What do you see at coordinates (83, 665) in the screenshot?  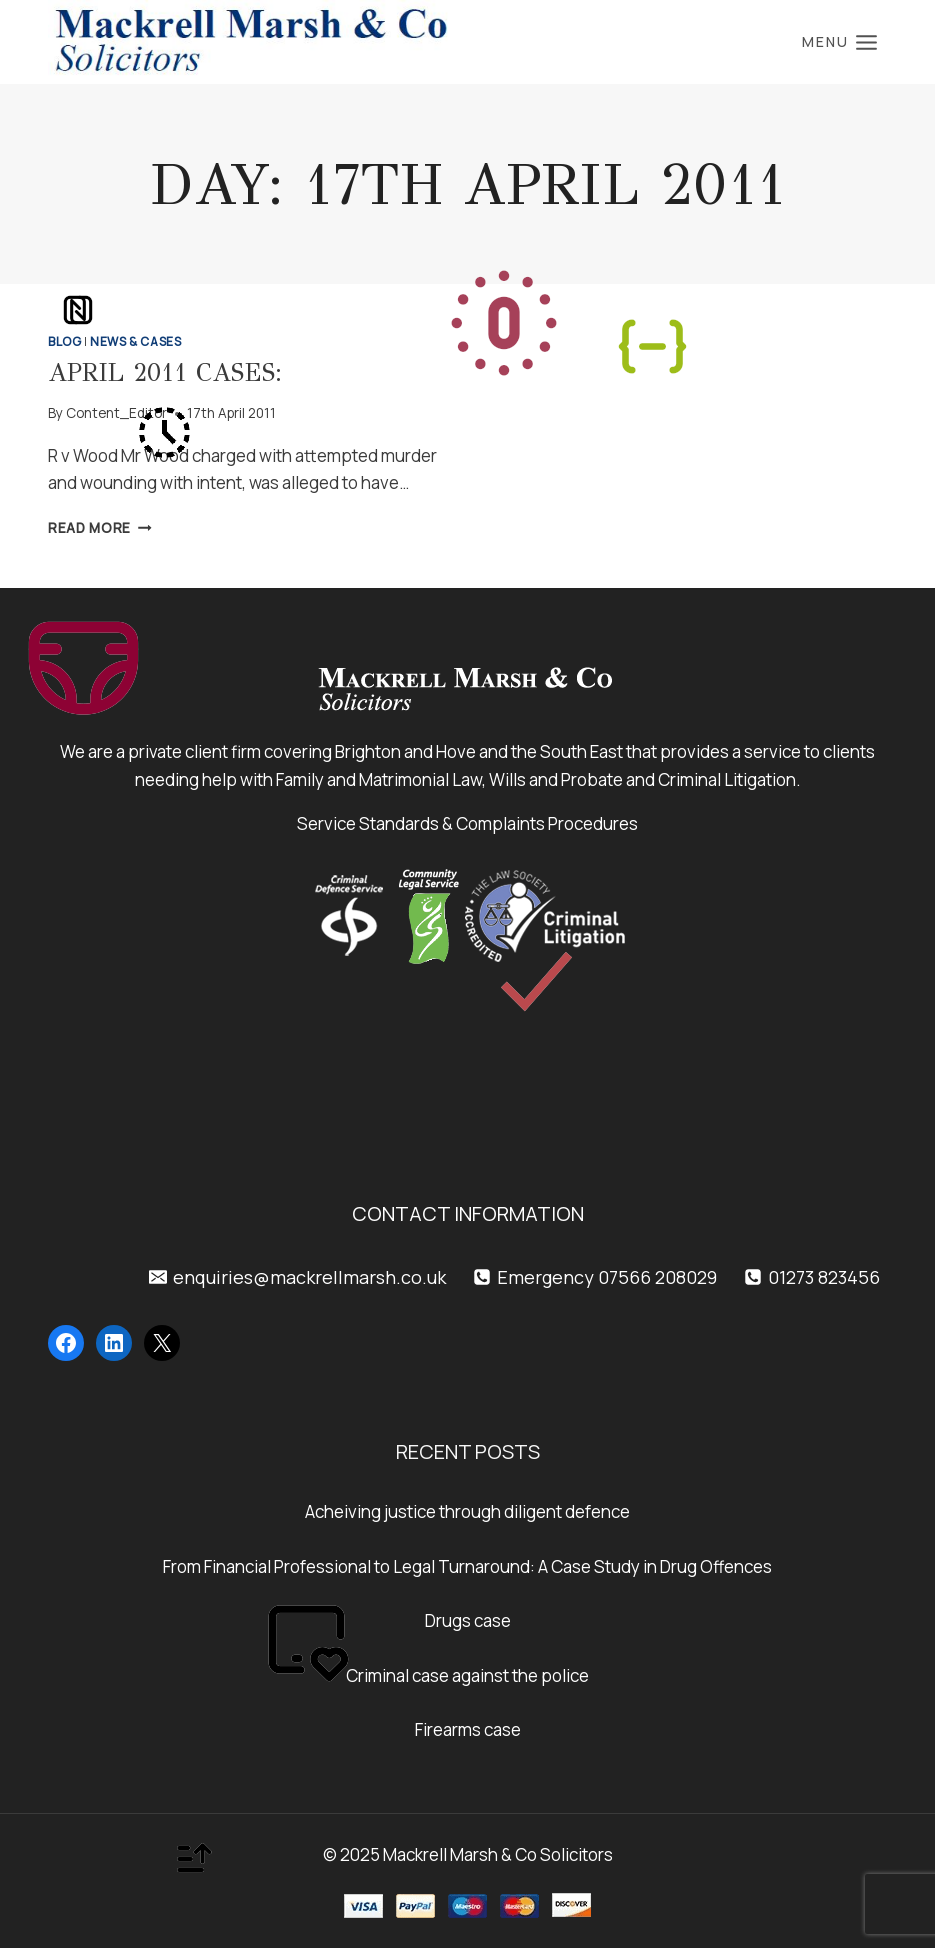 I see `track diaper changes for baby care logging` at bounding box center [83, 665].